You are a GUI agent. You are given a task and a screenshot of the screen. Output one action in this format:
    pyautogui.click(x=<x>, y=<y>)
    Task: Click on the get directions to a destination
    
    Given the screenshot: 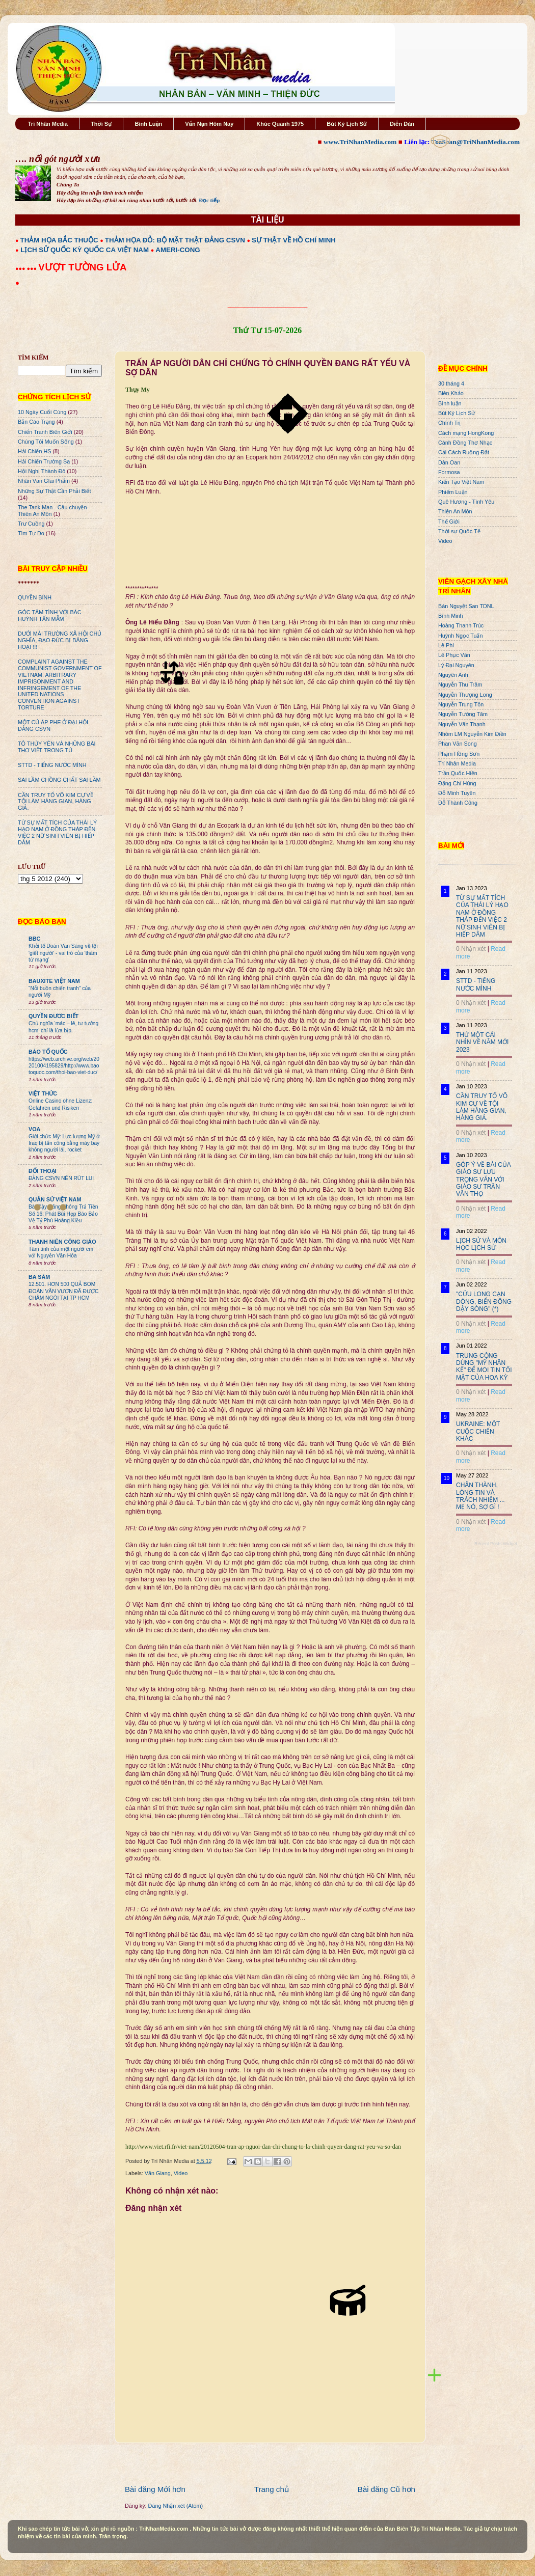 What is the action you would take?
    pyautogui.click(x=288, y=414)
    